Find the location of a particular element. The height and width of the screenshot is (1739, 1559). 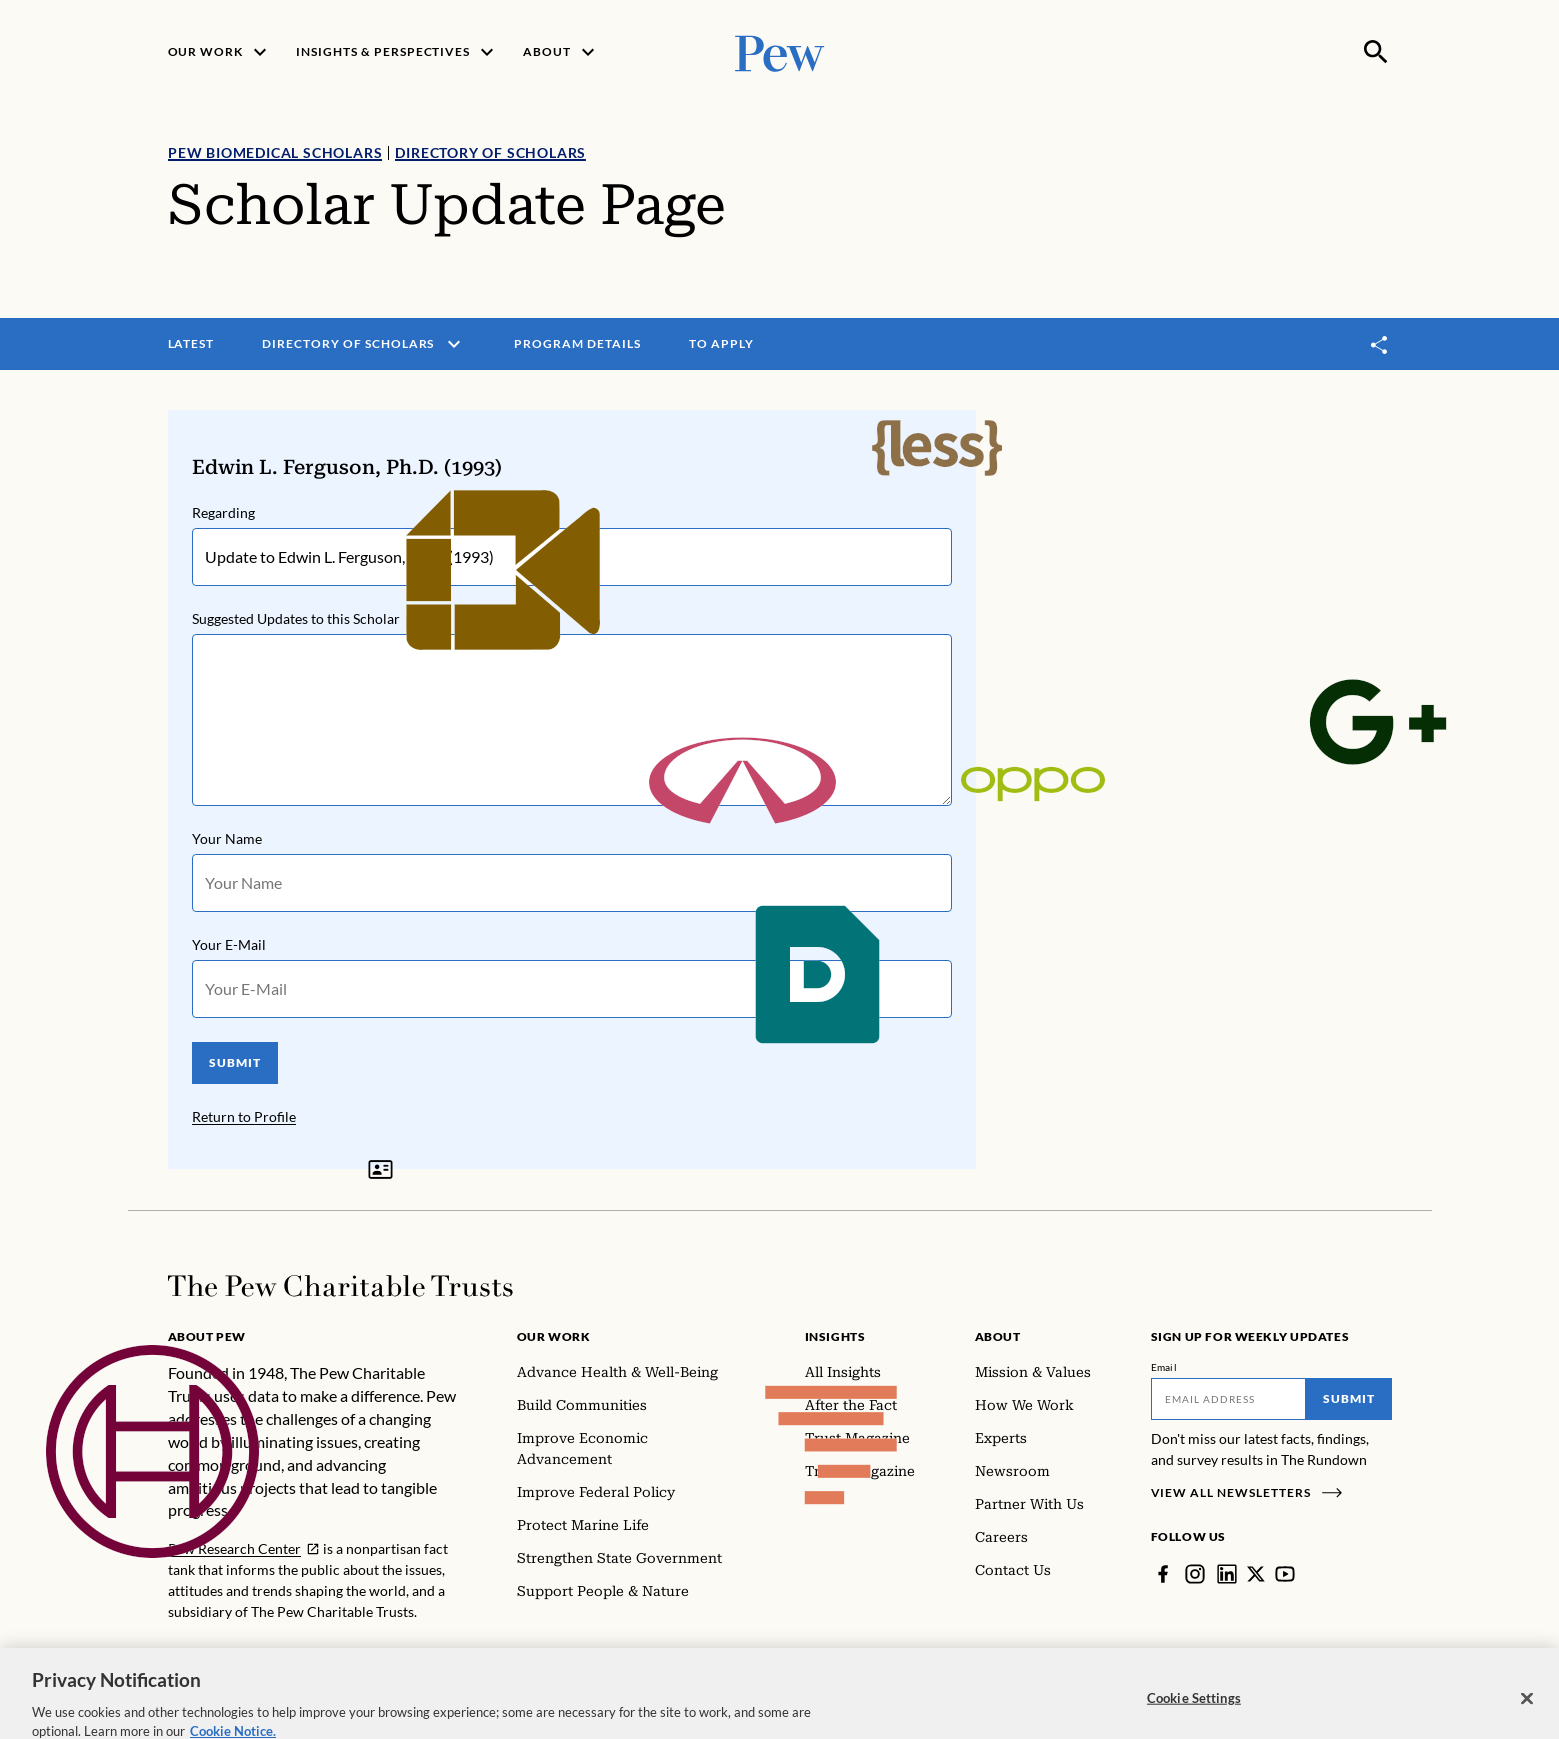

bosch brand or product identifier is located at coordinates (152, 1451).